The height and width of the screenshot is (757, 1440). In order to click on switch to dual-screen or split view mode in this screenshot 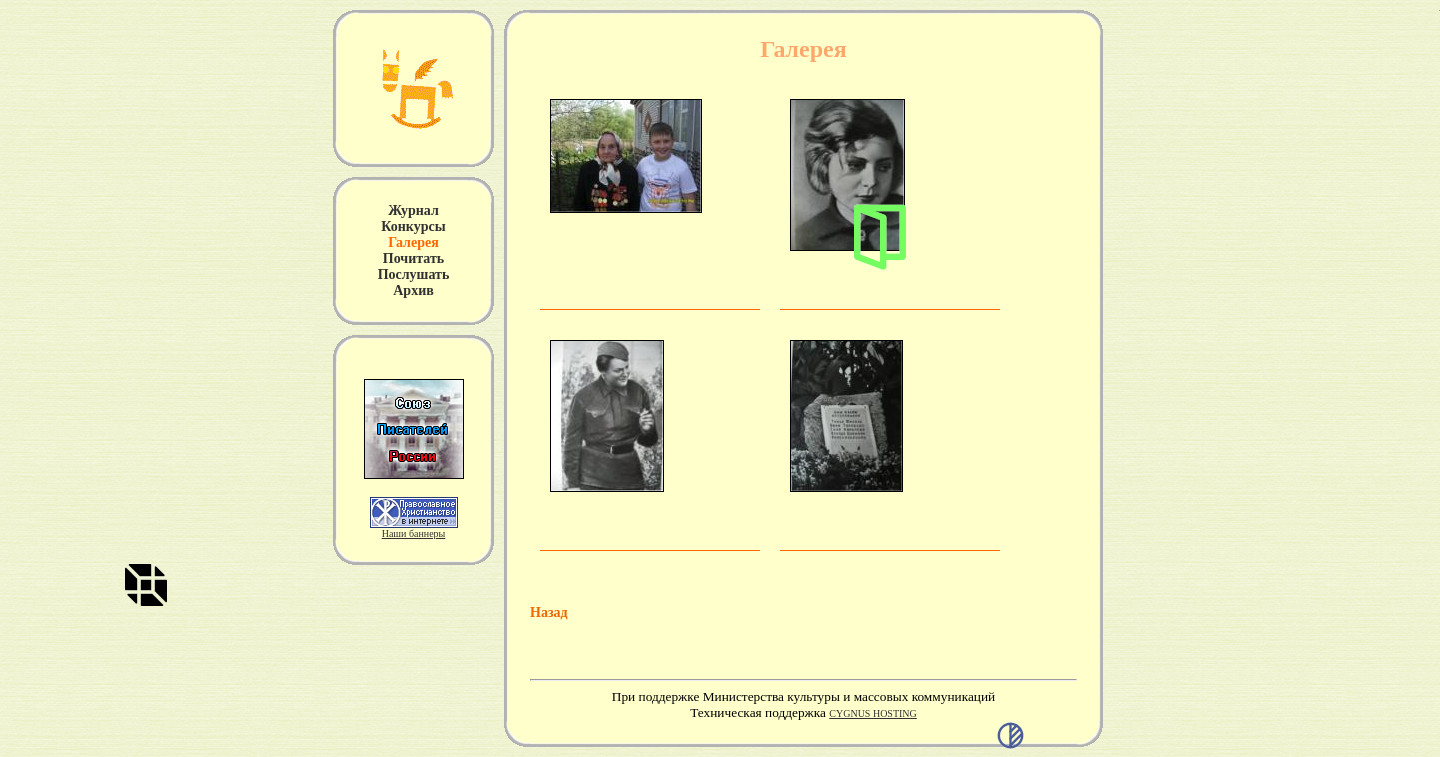, I will do `click(880, 234)`.